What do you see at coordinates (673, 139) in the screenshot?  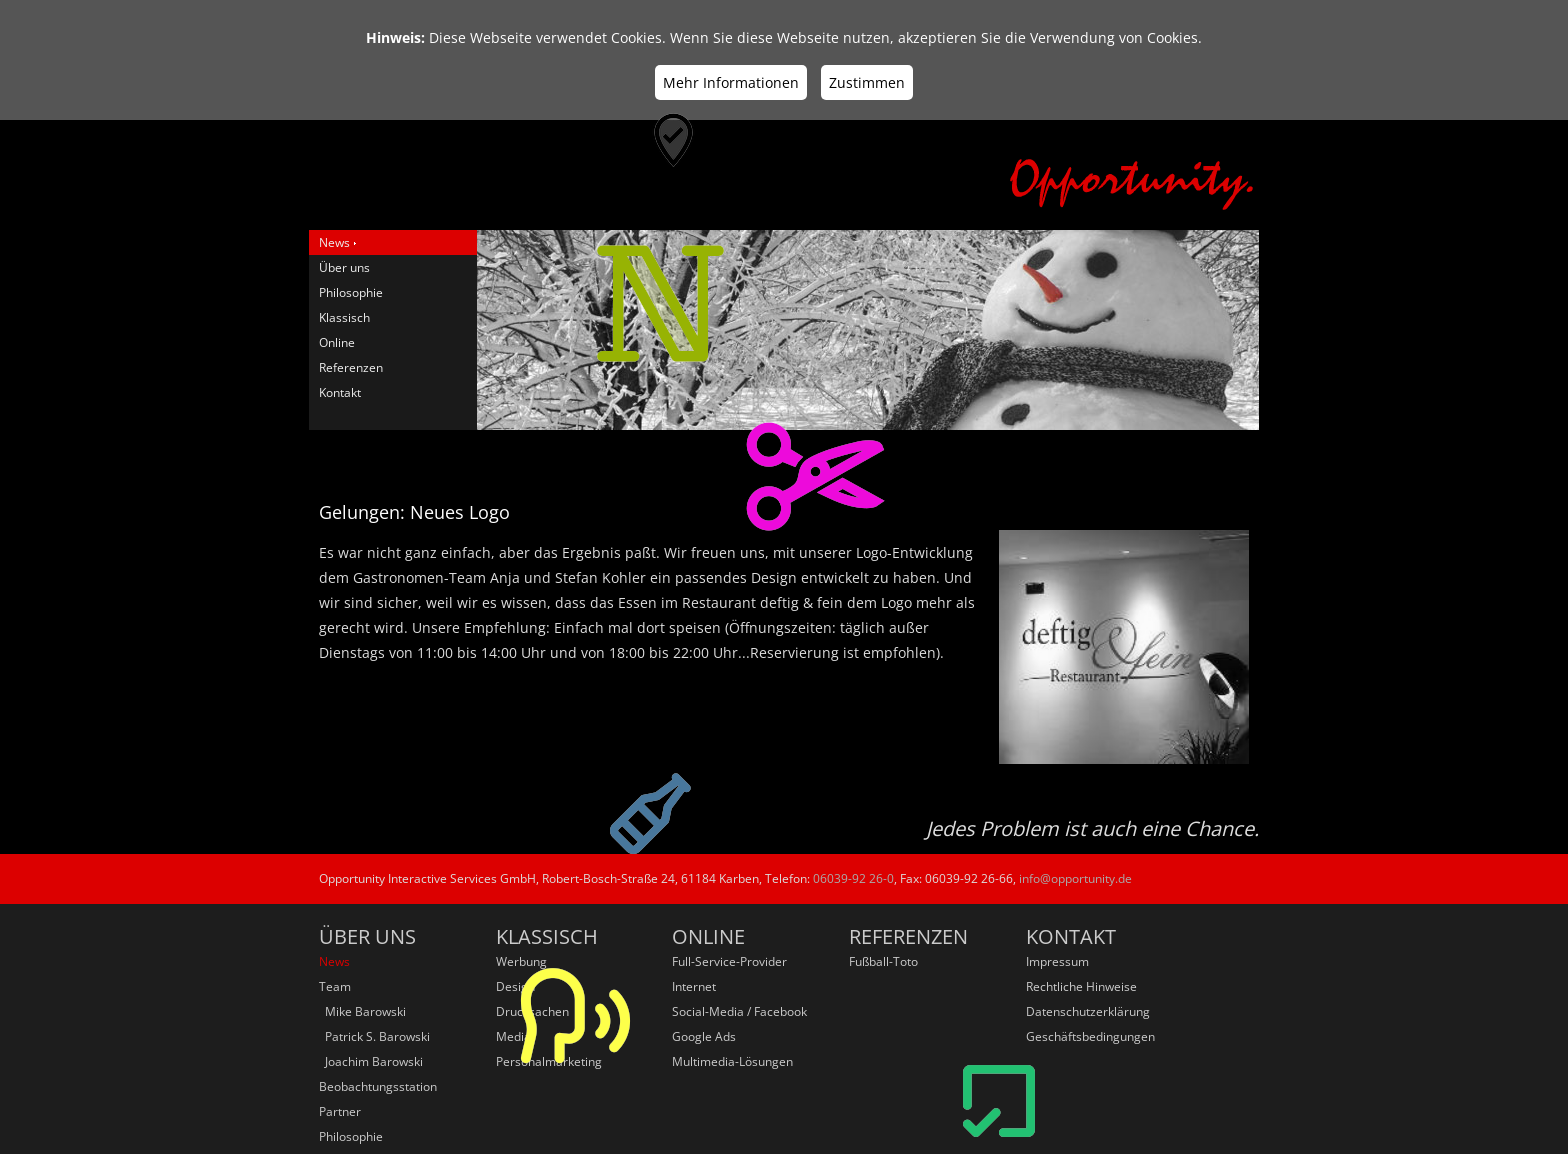 I see `confirm or select a voting location` at bounding box center [673, 139].